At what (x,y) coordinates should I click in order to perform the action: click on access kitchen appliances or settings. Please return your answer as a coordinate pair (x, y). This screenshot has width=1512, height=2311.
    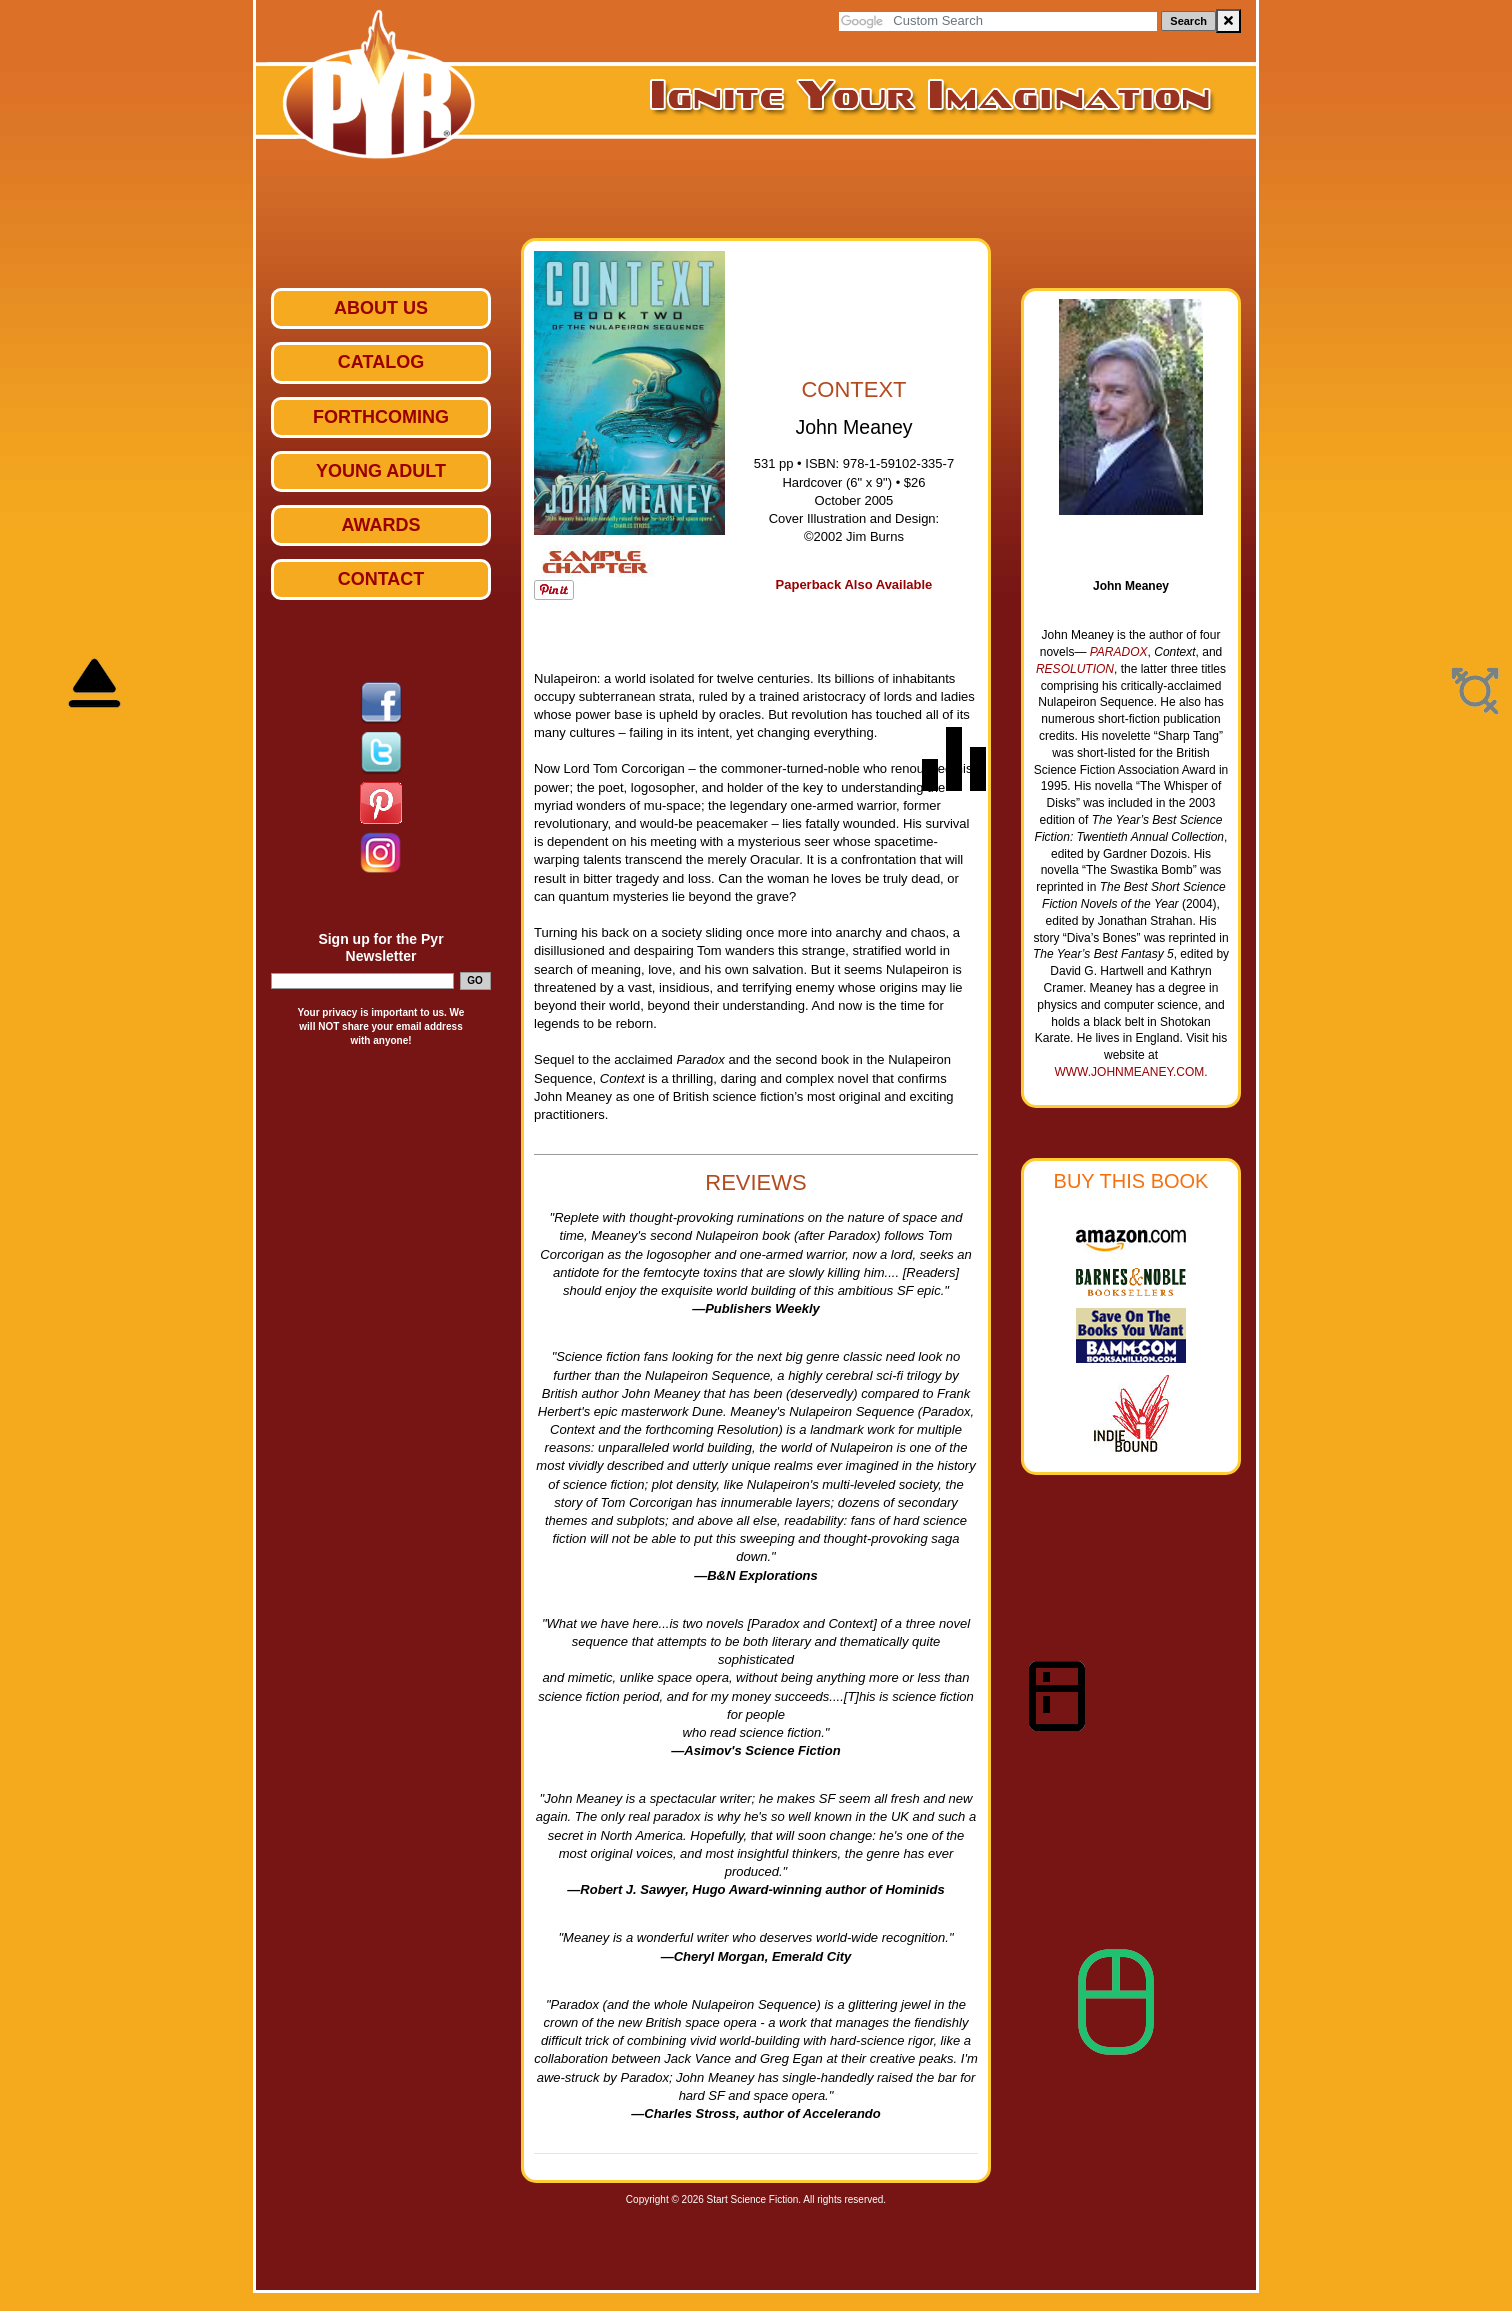
    Looking at the image, I should click on (1057, 1696).